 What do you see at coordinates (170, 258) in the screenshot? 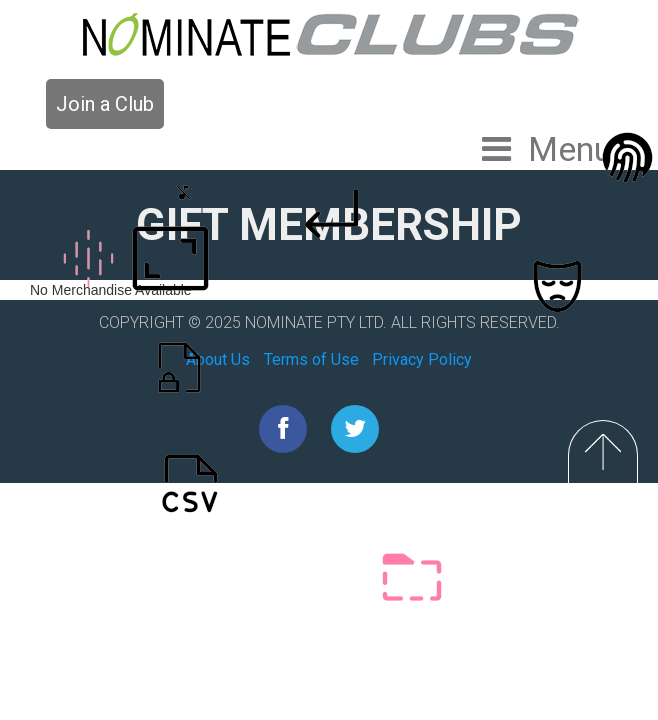
I see `enter fullscreen mode` at bounding box center [170, 258].